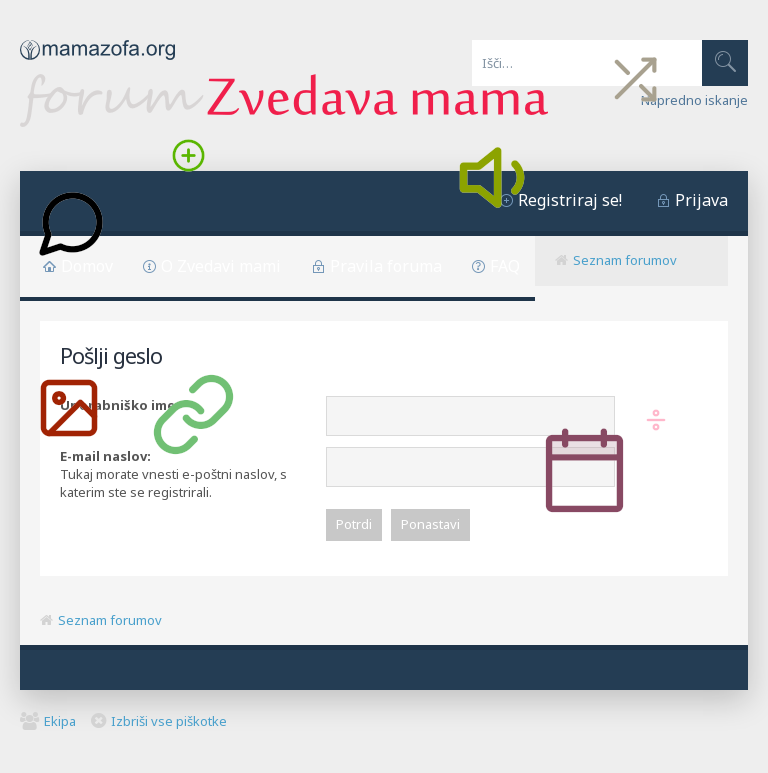 Image resolution: width=768 pixels, height=773 pixels. I want to click on open messaging or chat, so click(71, 224).